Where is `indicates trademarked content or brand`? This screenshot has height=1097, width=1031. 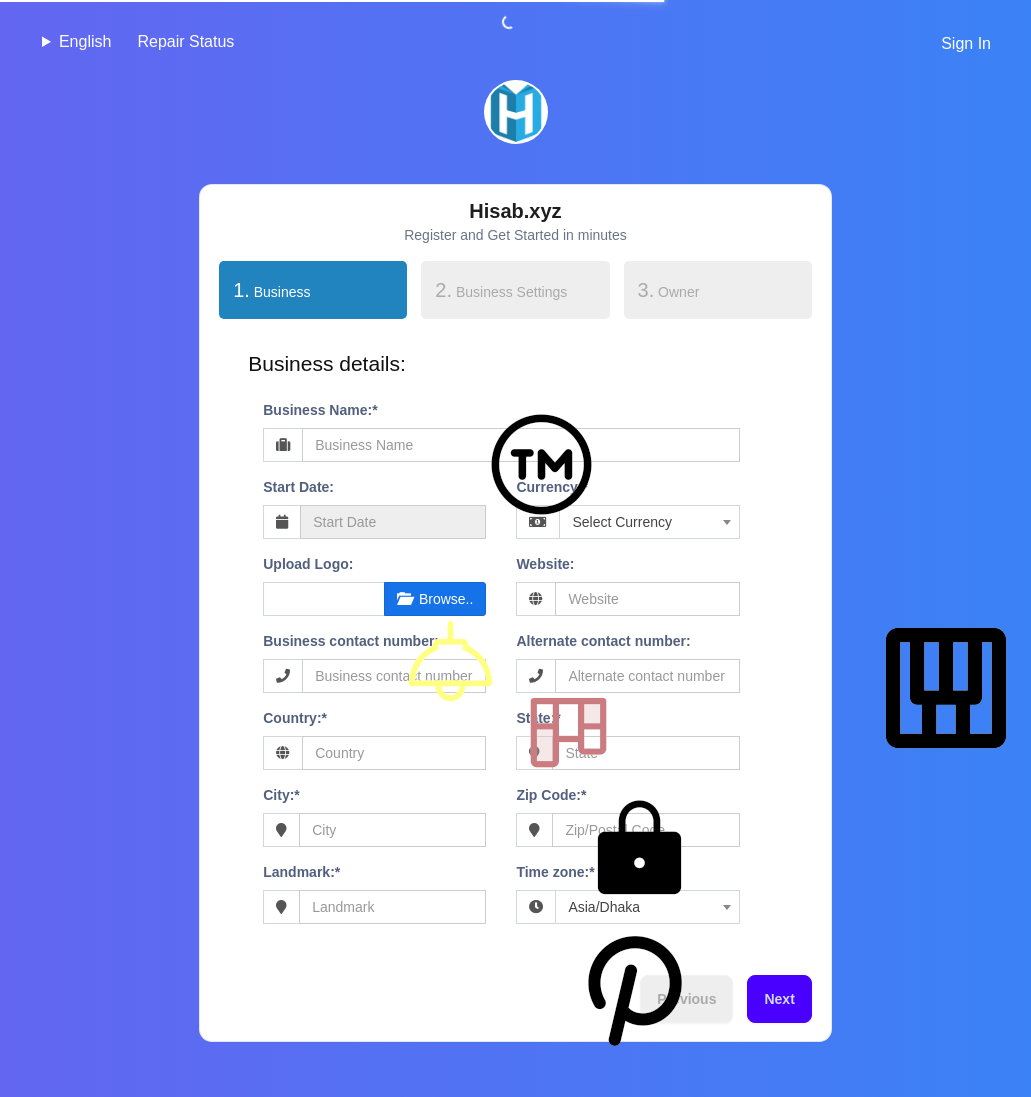
indicates trademarked content or brand is located at coordinates (541, 464).